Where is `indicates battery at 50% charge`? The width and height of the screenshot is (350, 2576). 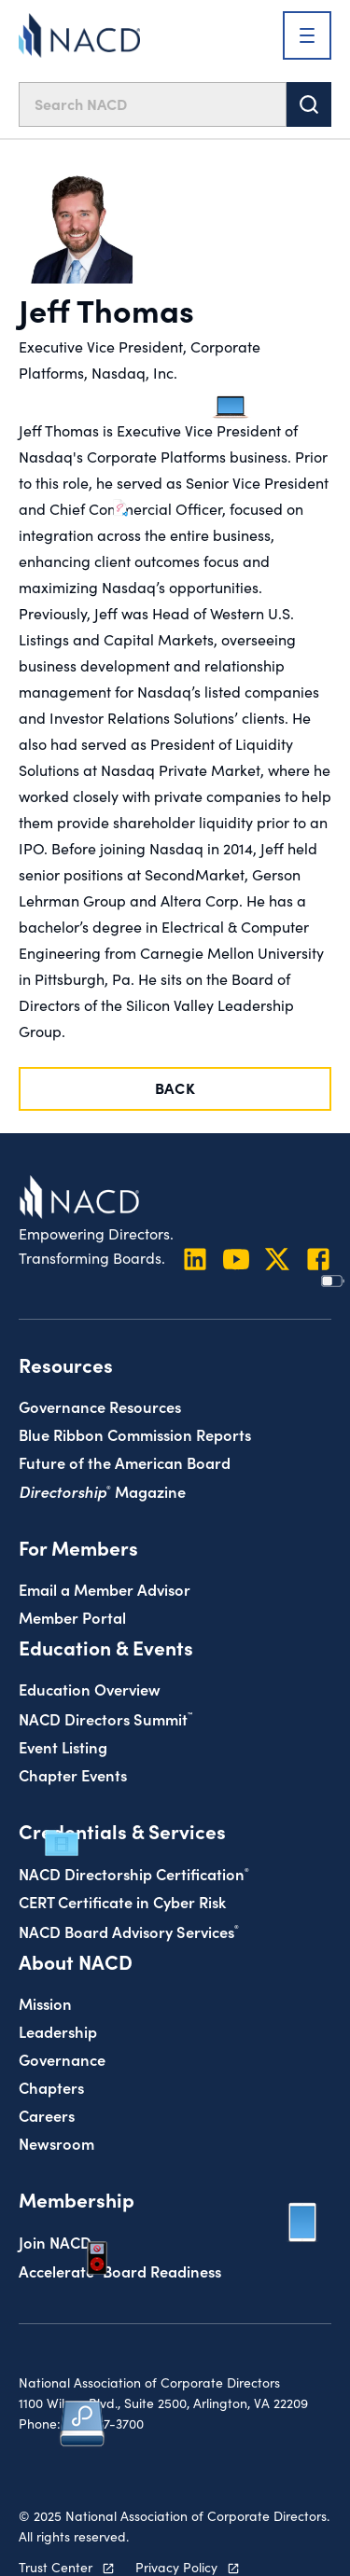 indicates battery at 50% charge is located at coordinates (332, 1281).